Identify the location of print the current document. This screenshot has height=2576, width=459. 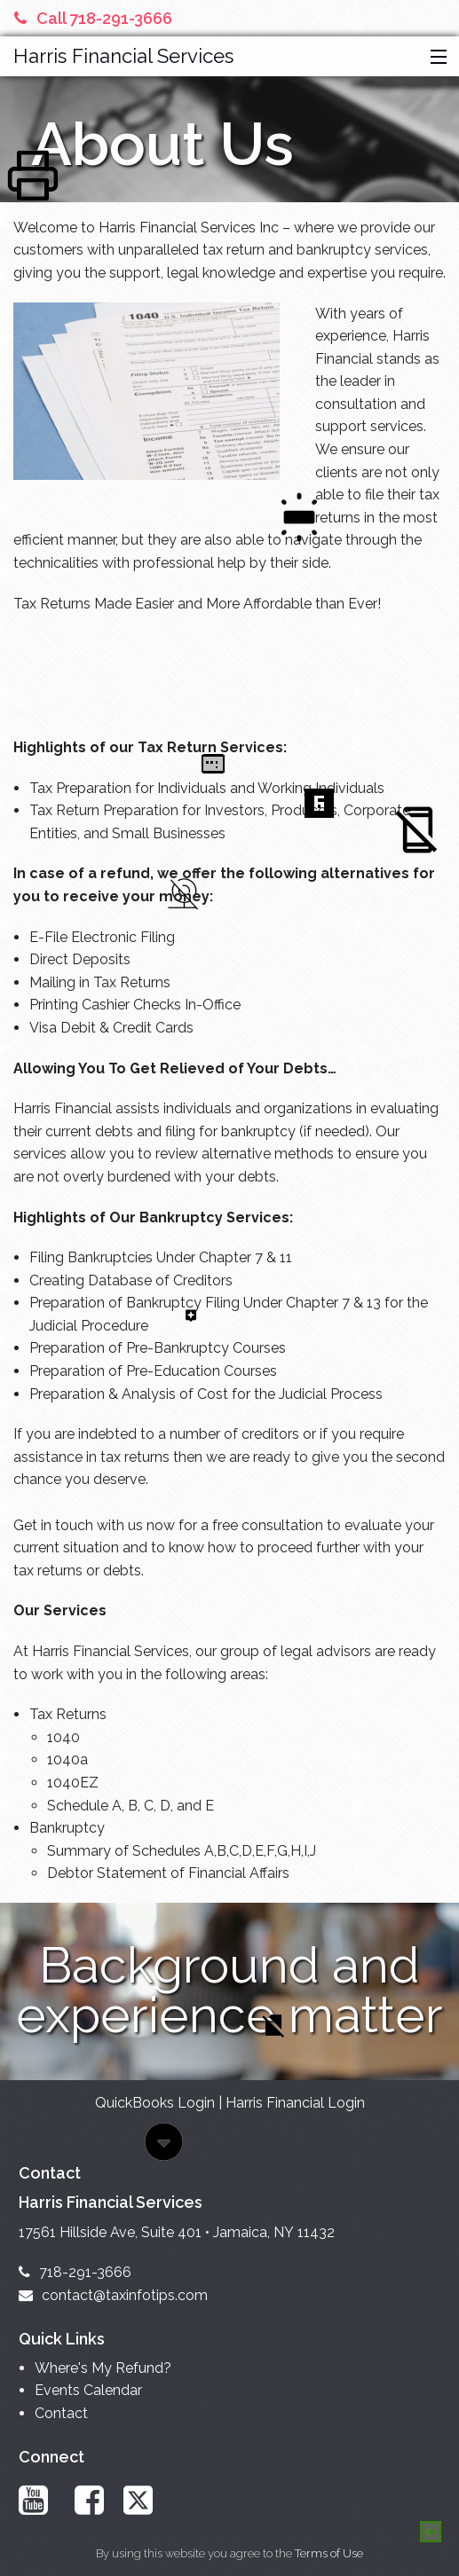
(33, 176).